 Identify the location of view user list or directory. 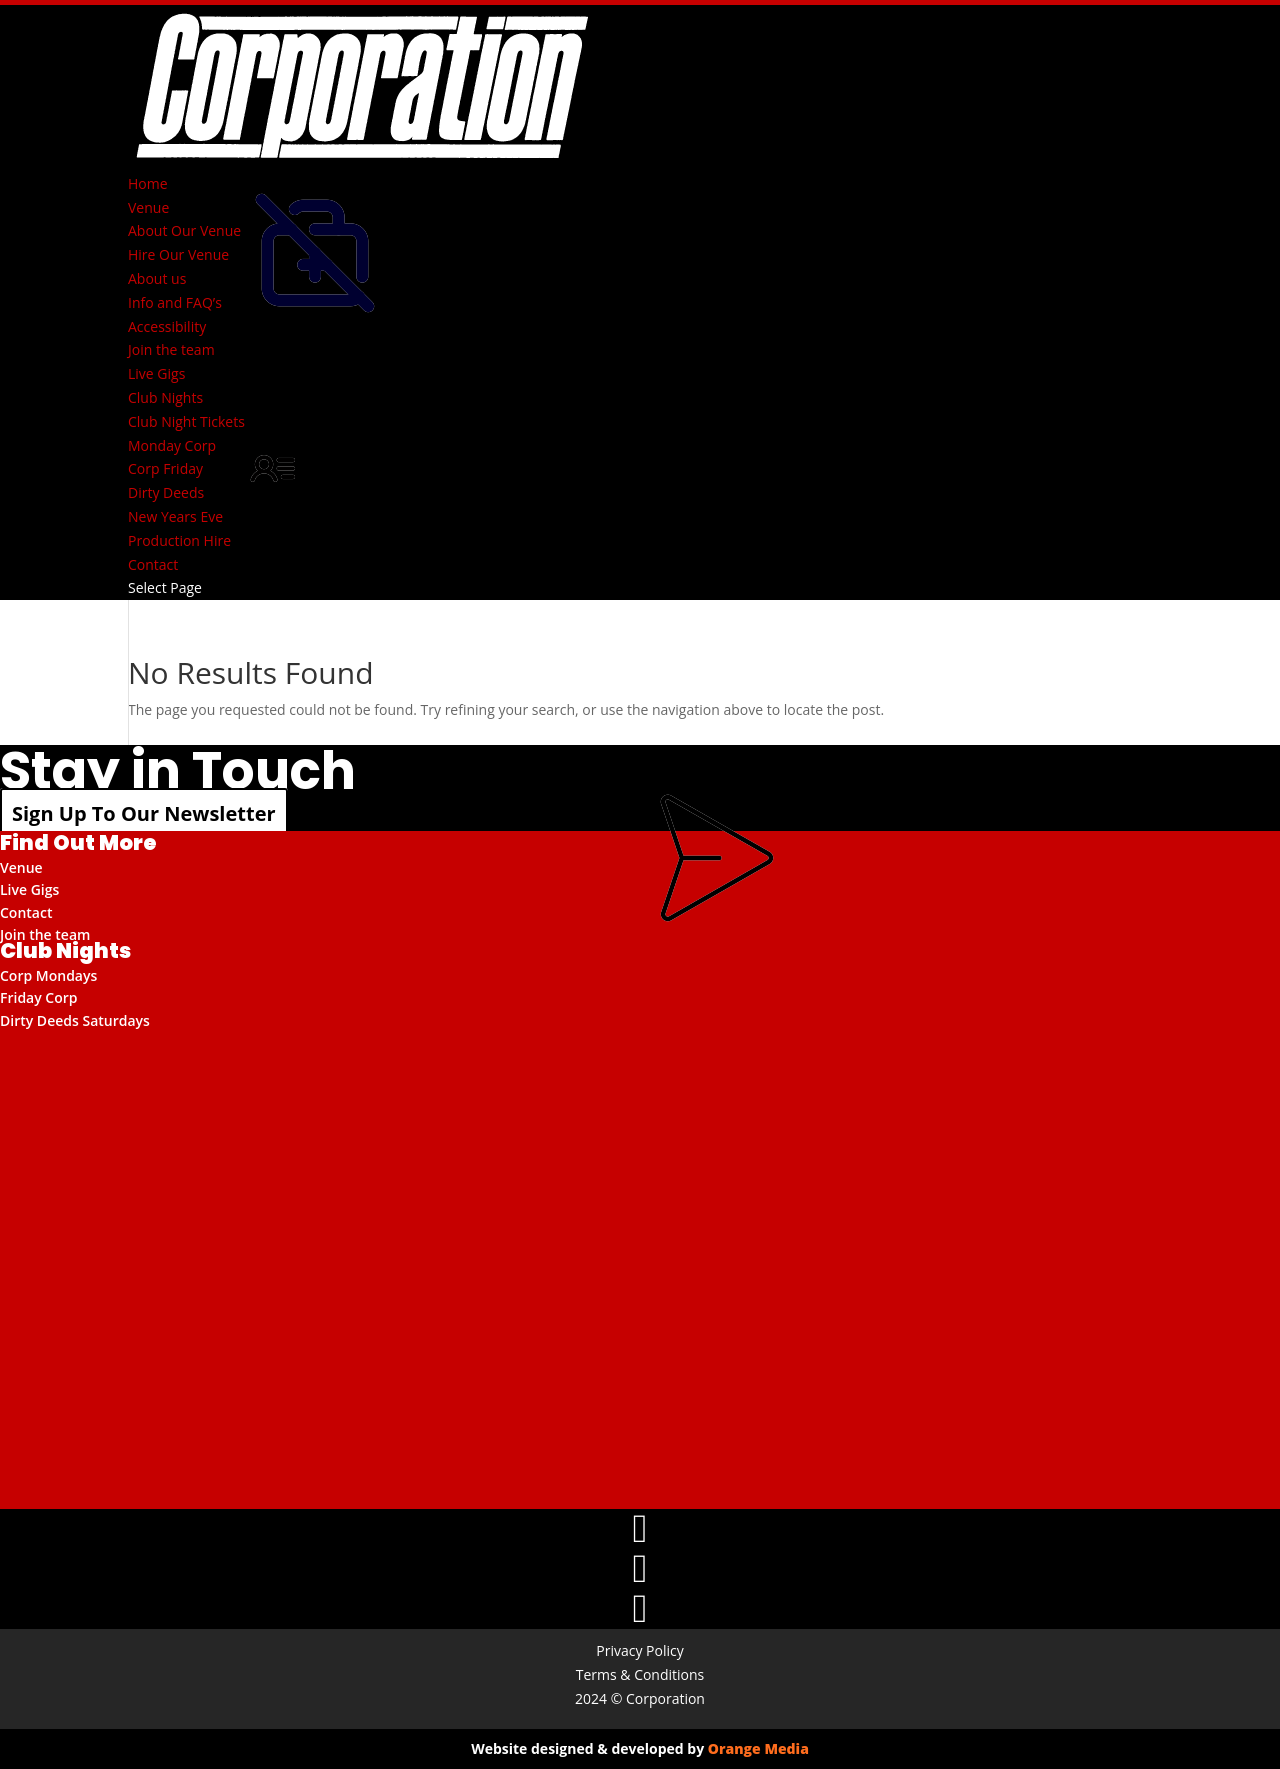
(272, 468).